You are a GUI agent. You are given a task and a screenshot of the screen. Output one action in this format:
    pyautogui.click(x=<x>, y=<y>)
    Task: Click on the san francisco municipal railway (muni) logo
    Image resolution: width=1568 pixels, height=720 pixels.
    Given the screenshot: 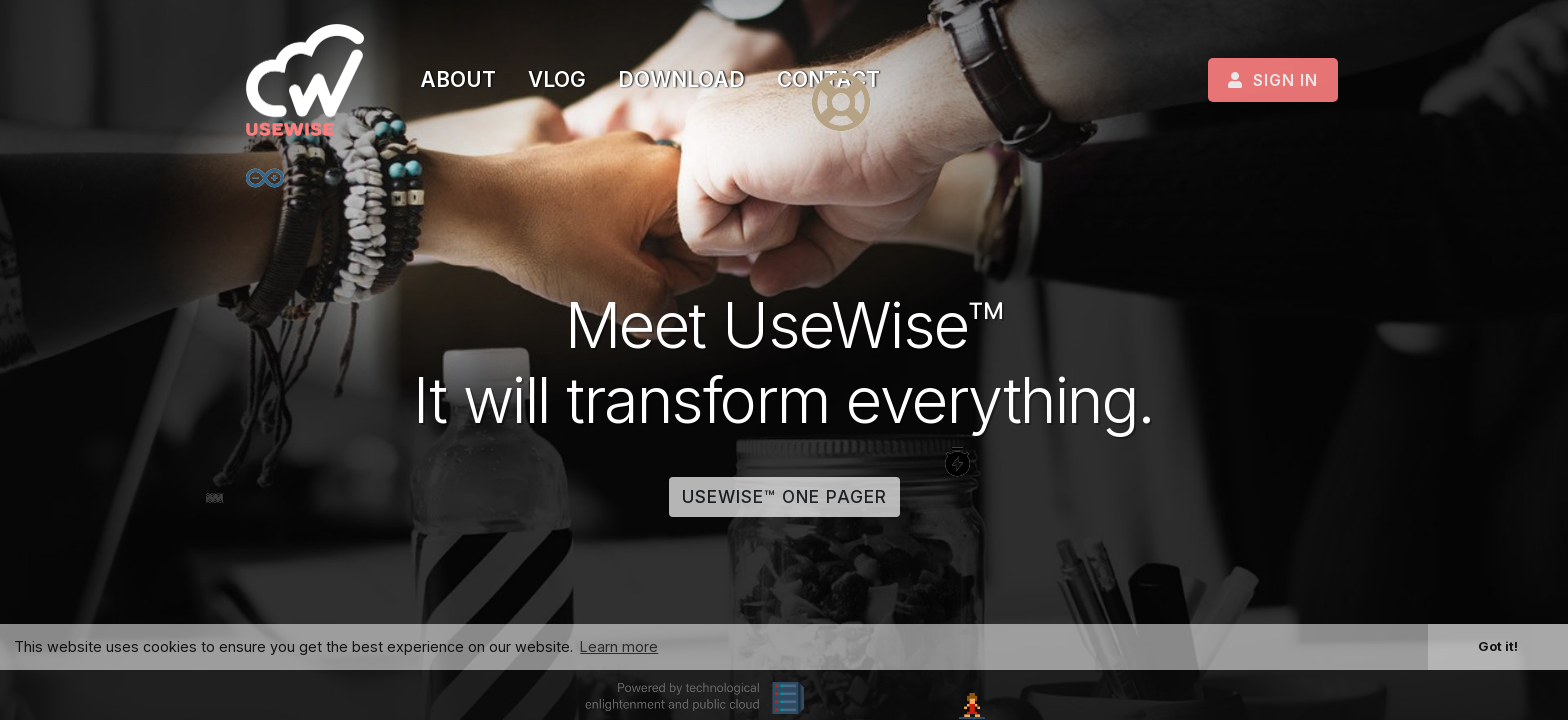 What is the action you would take?
    pyautogui.click(x=215, y=498)
    